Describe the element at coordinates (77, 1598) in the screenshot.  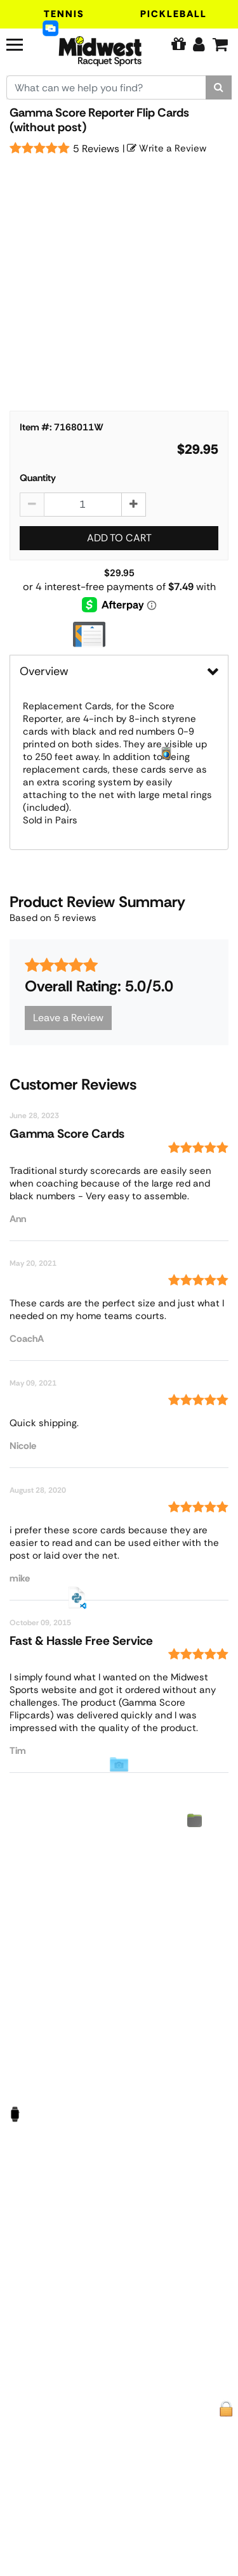
I see `open a python file in visual studio code` at that location.